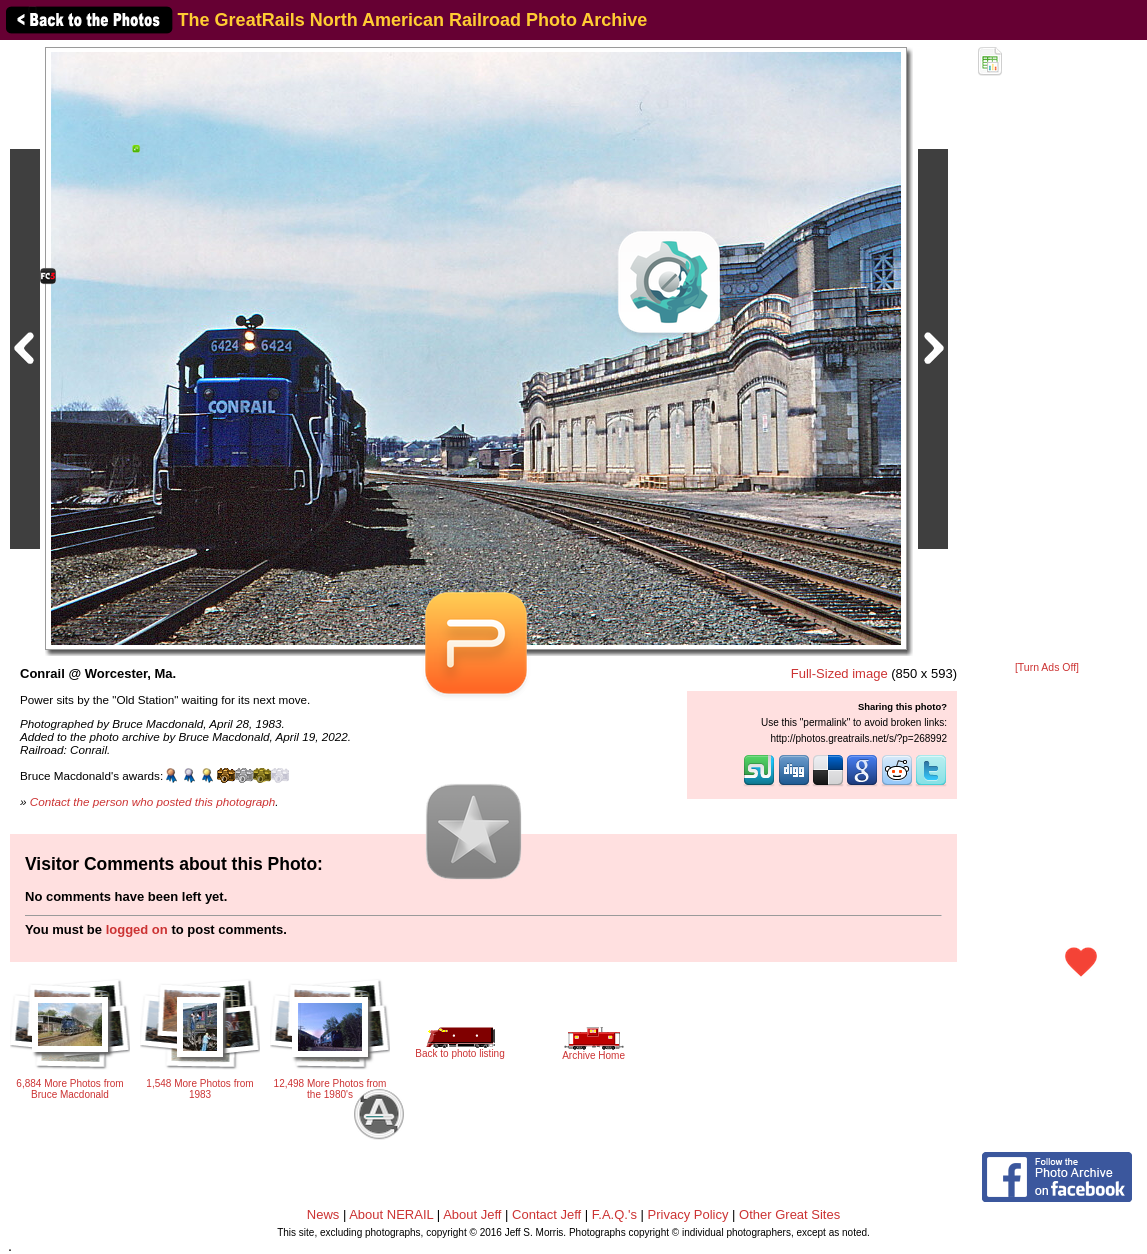 Image resolution: width=1147 pixels, height=1254 pixels. What do you see at coordinates (990, 61) in the screenshot?
I see `open a spreadsheet file` at bounding box center [990, 61].